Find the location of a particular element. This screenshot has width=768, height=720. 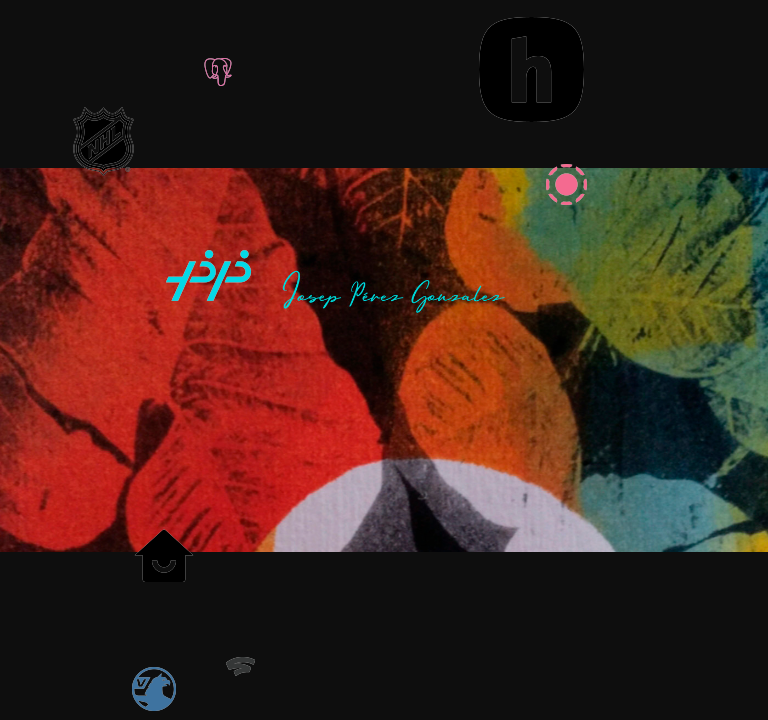

open the NHL app or website is located at coordinates (103, 141).